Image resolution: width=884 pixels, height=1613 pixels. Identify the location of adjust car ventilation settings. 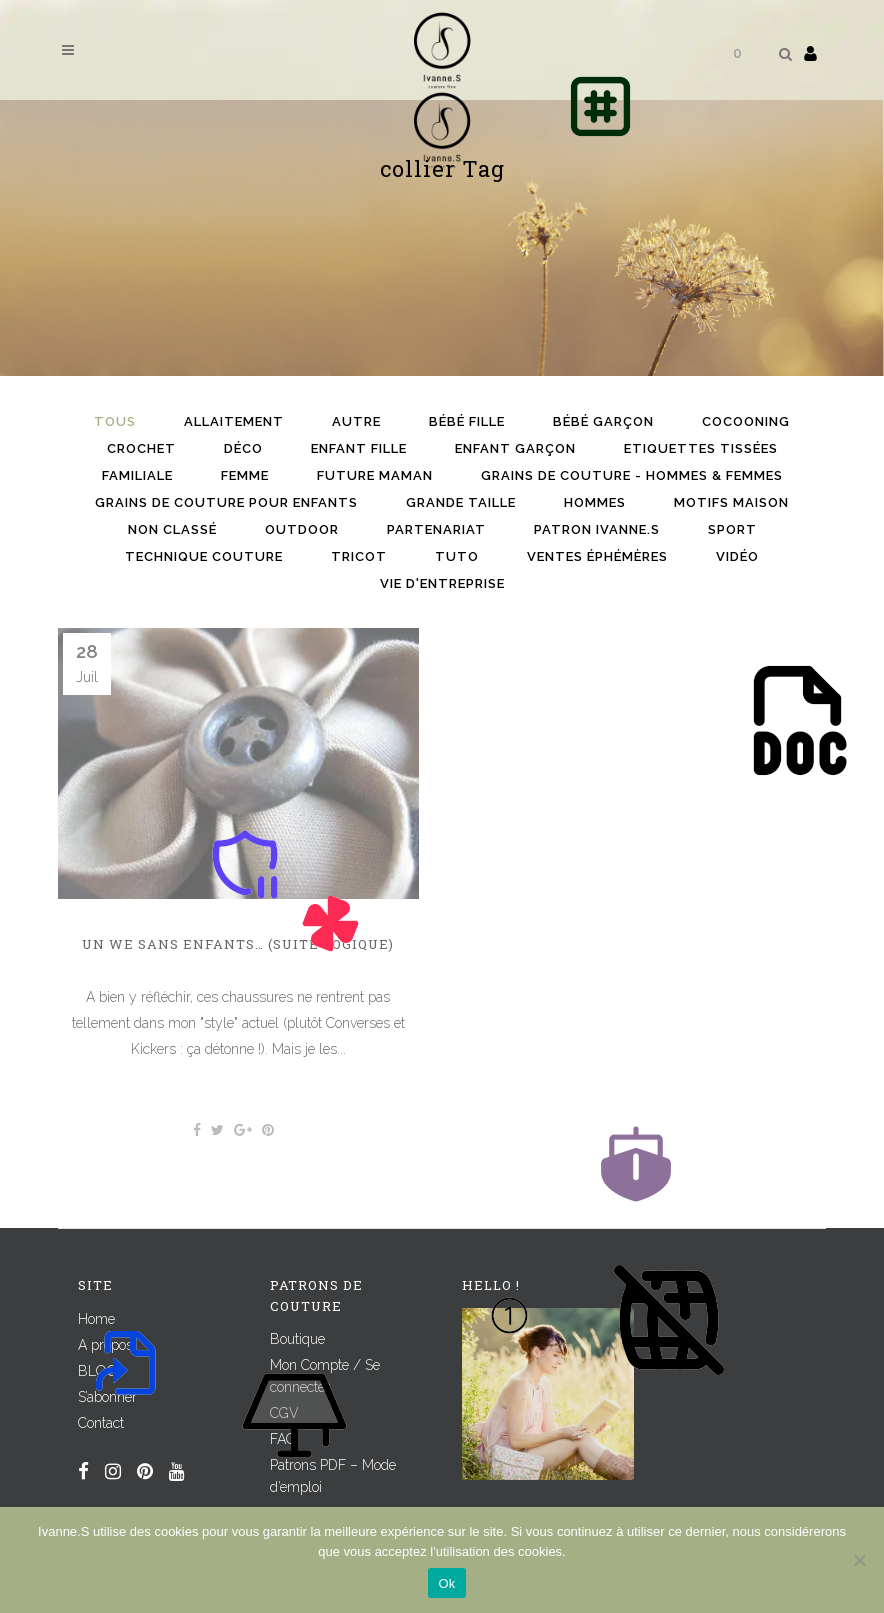
(330, 923).